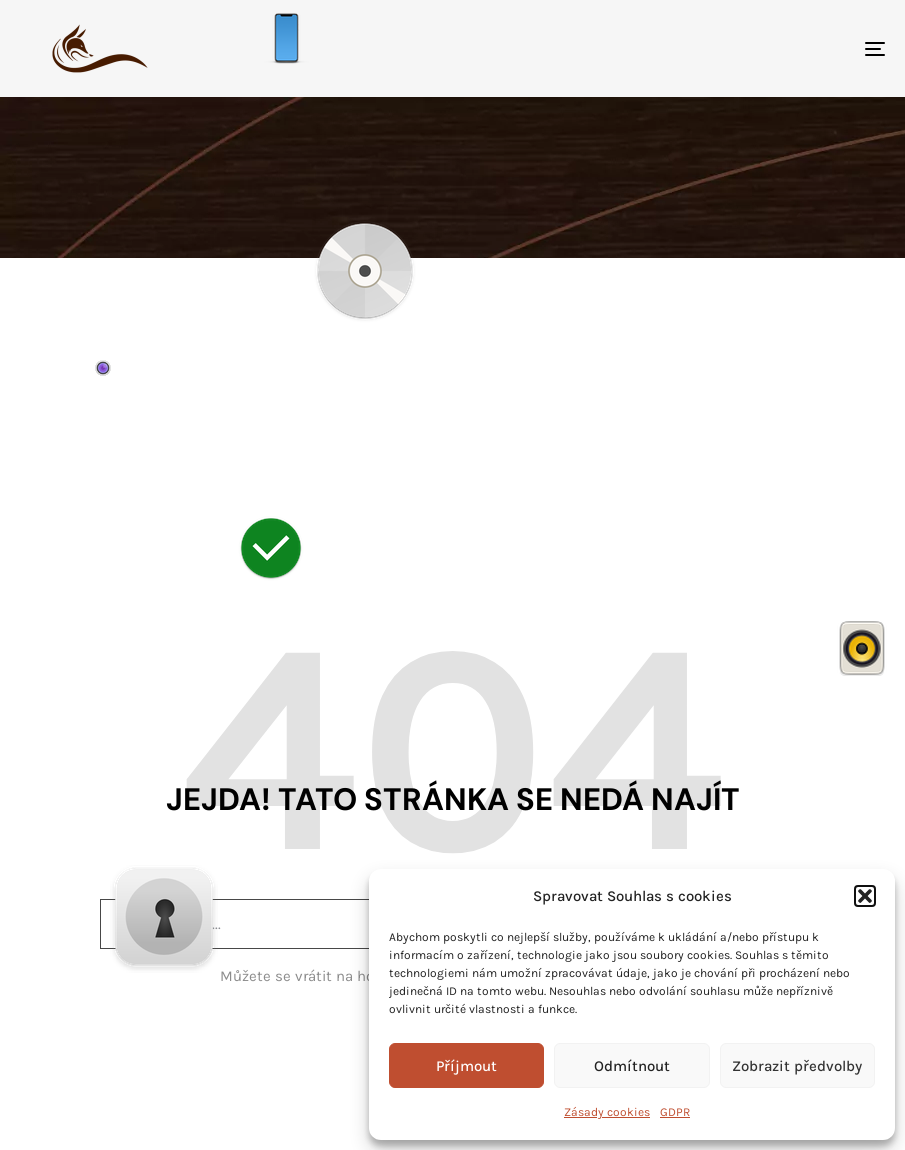 The width and height of the screenshot is (905, 1150). What do you see at coordinates (862, 648) in the screenshot?
I see `open sound or audio settings` at bounding box center [862, 648].